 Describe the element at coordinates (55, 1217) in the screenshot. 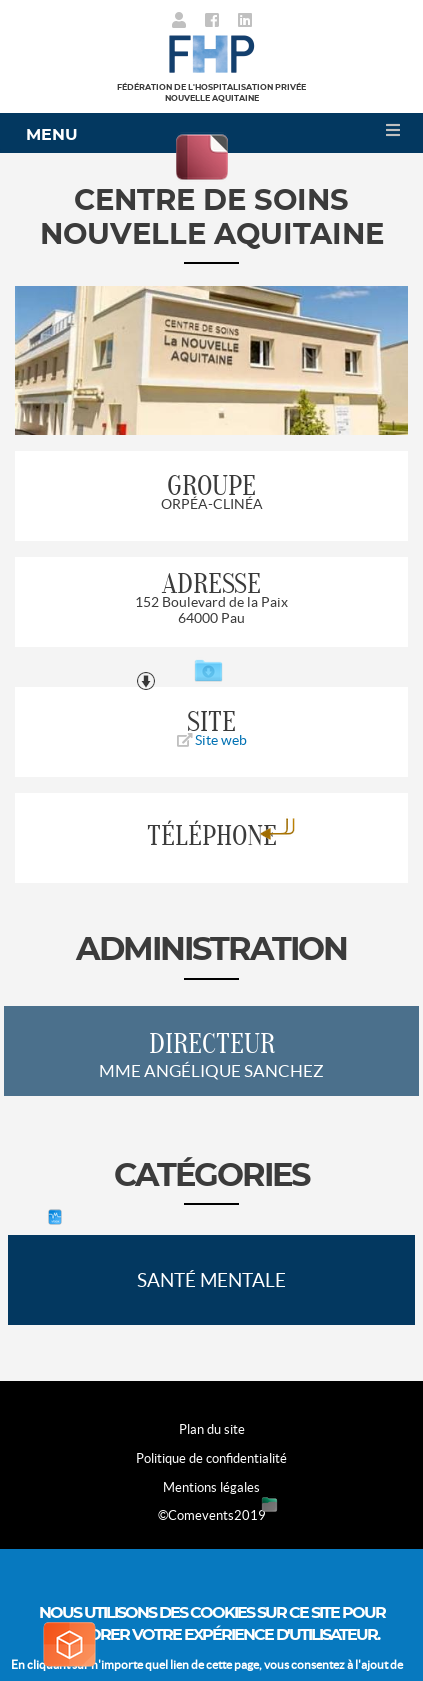

I see `a VirtualBox virtual machine configuration file` at that location.